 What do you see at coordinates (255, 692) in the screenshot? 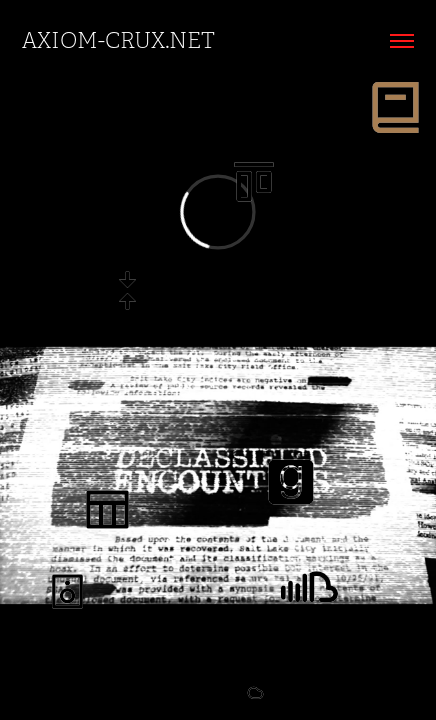
I see `indicates cloudy weather conditions` at bounding box center [255, 692].